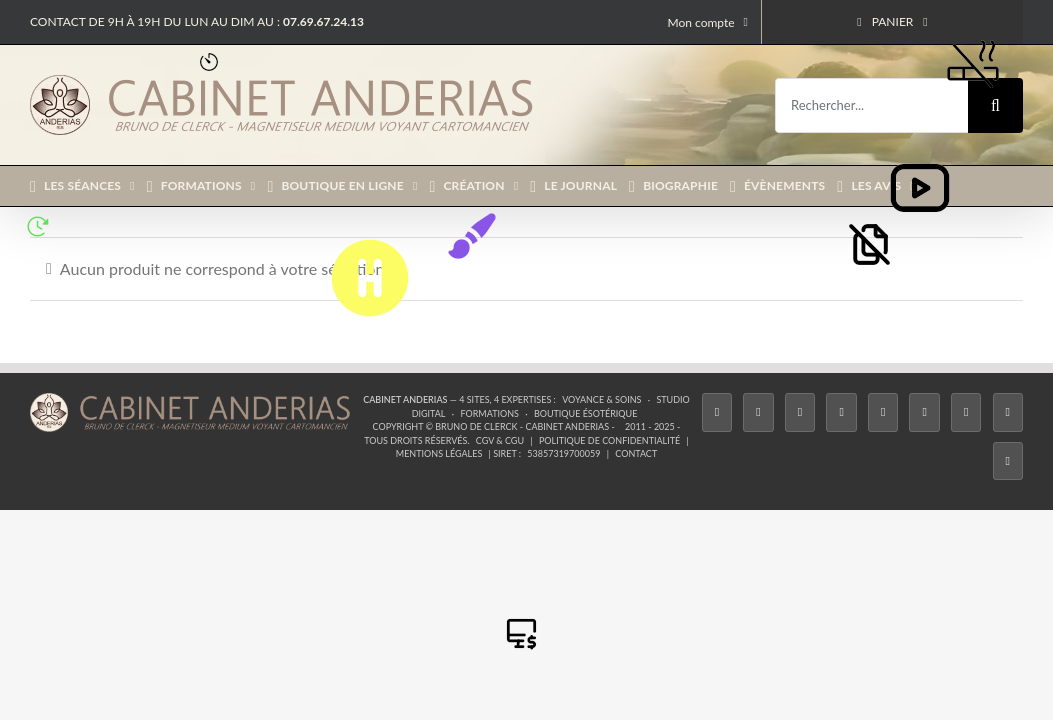  I want to click on open YouTube app, so click(920, 188).